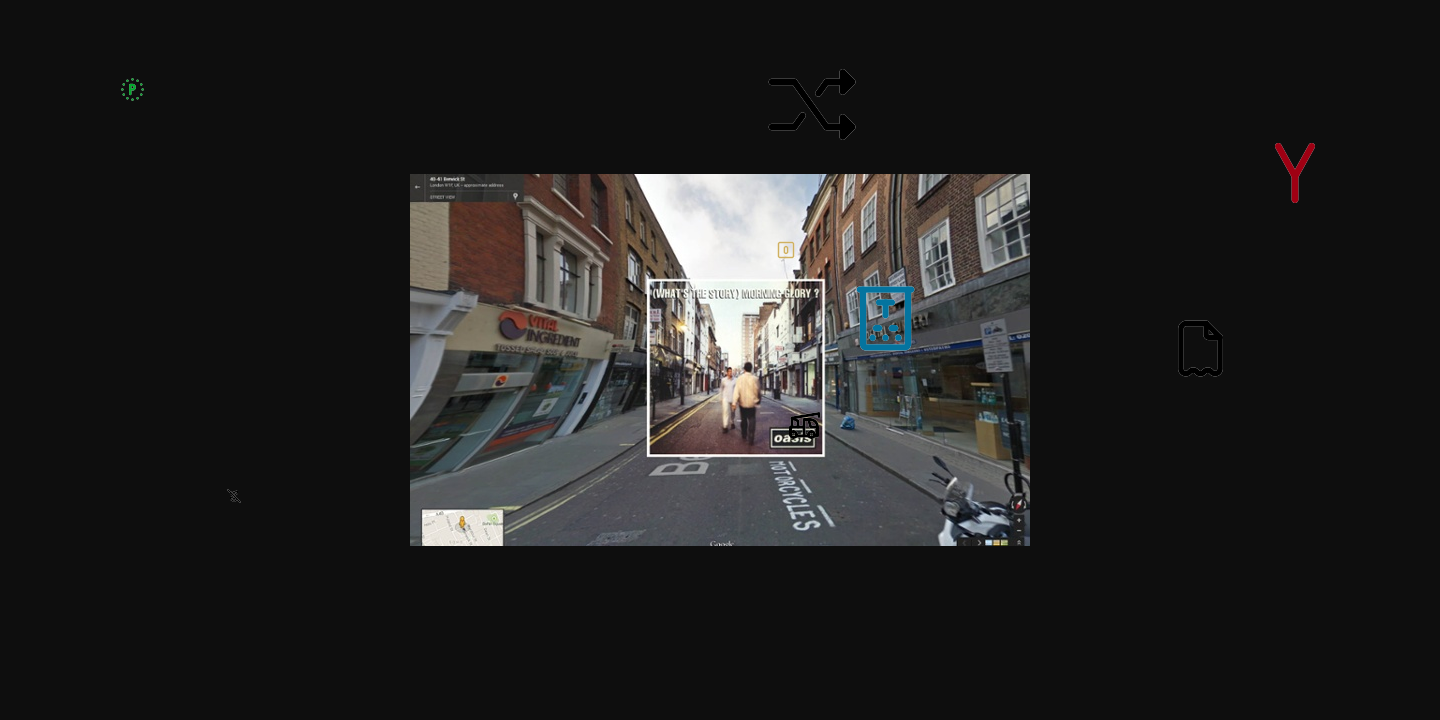 This screenshot has width=1440, height=720. Describe the element at coordinates (786, 250) in the screenshot. I see `represents the letter "o" in a text or keyboard input` at that location.